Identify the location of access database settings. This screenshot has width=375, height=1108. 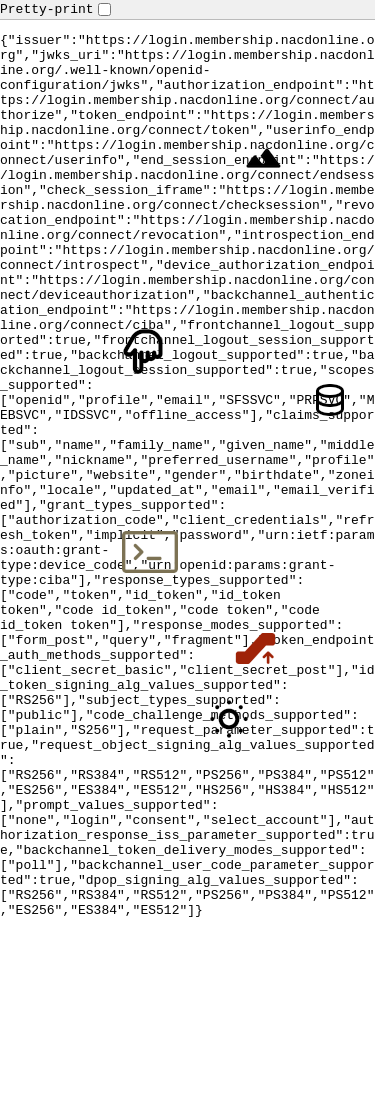
(330, 400).